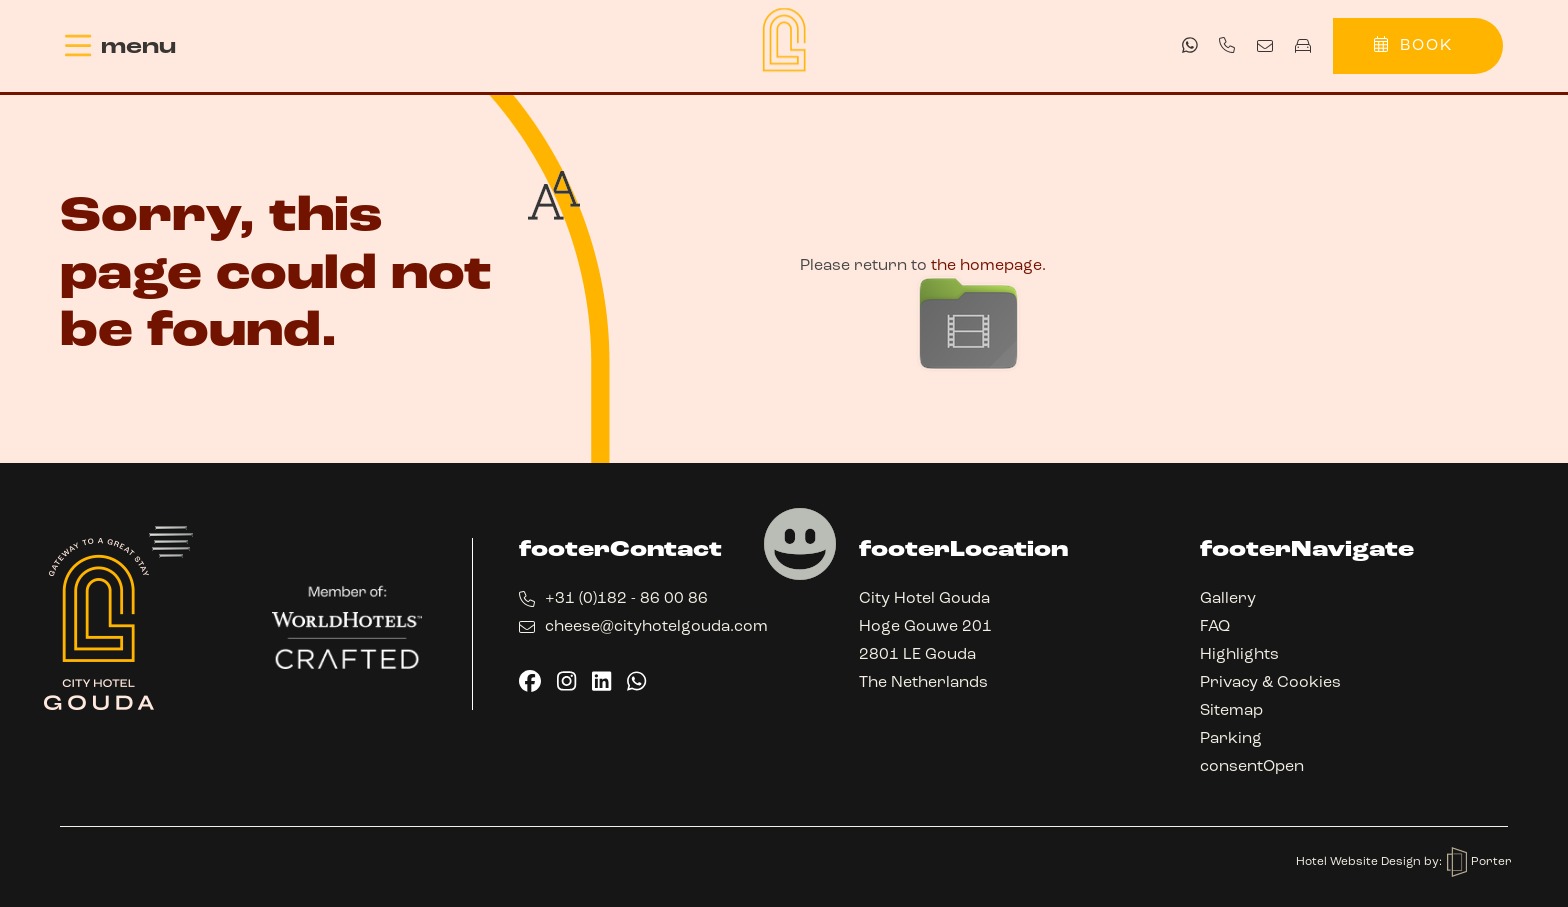 The height and width of the screenshot is (907, 1568). Describe the element at coordinates (171, 542) in the screenshot. I see `center align text` at that location.